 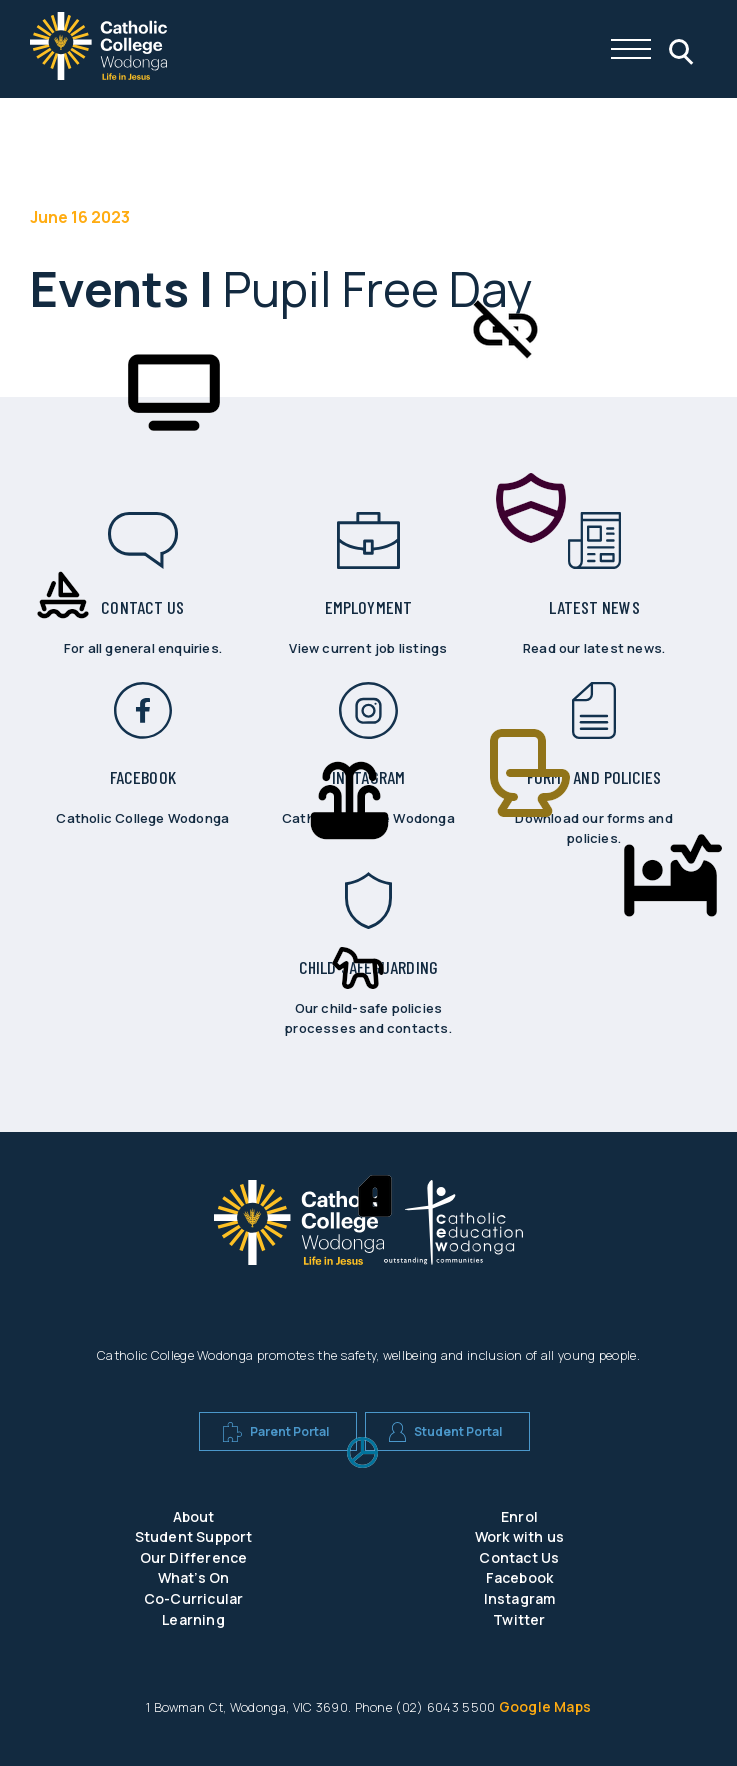 What do you see at coordinates (174, 390) in the screenshot?
I see `access TV or video streaming` at bounding box center [174, 390].